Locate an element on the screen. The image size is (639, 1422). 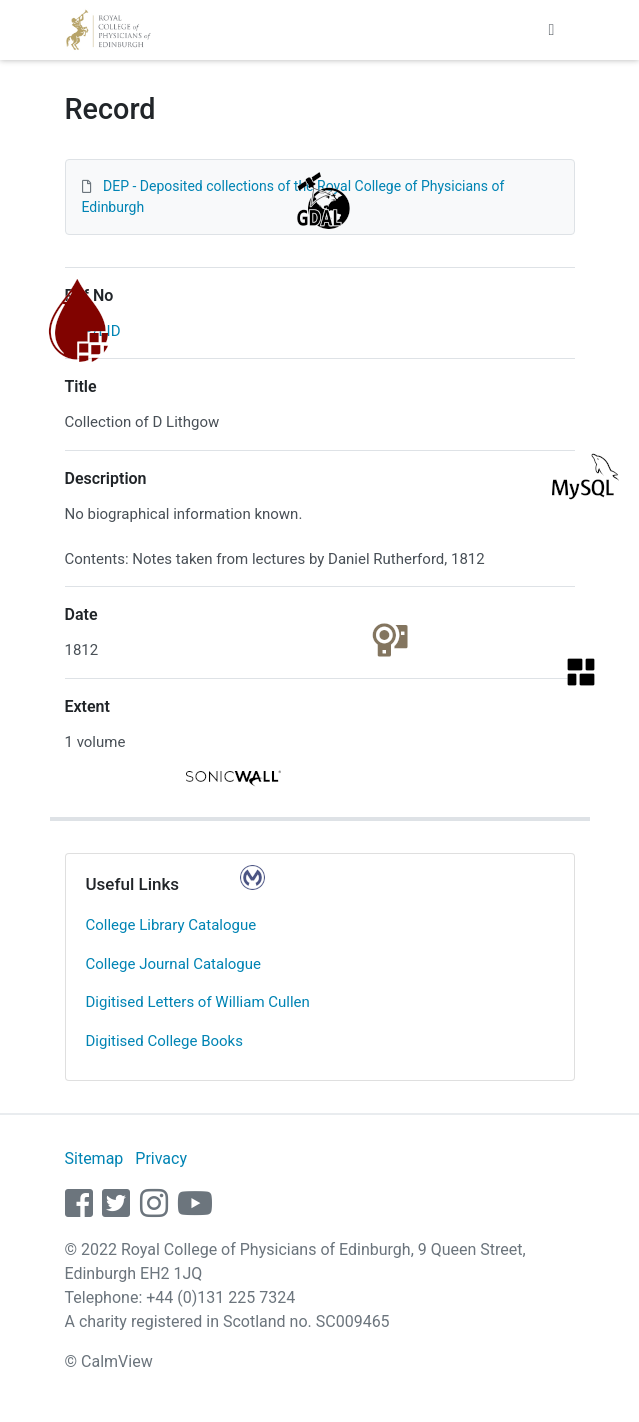
mulesoft logo is located at coordinates (252, 877).